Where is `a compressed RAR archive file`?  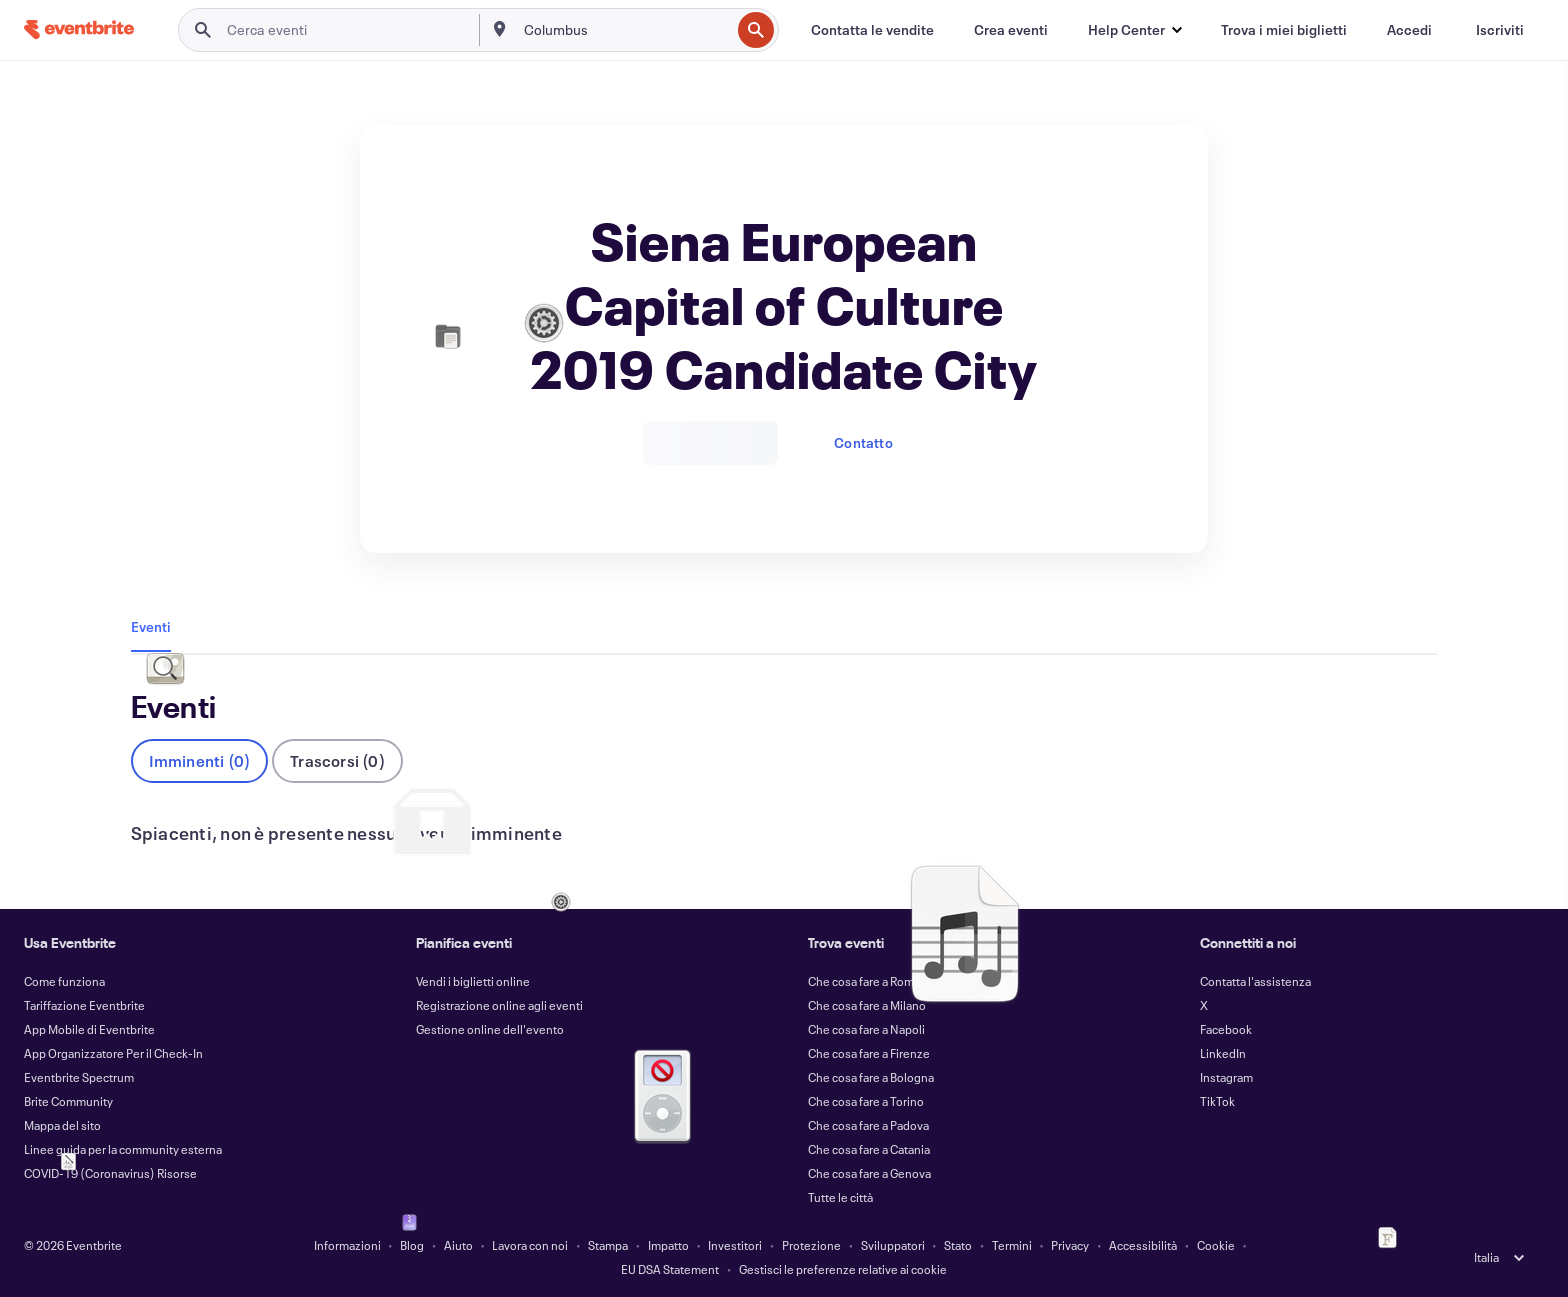 a compressed RAR archive file is located at coordinates (409, 1222).